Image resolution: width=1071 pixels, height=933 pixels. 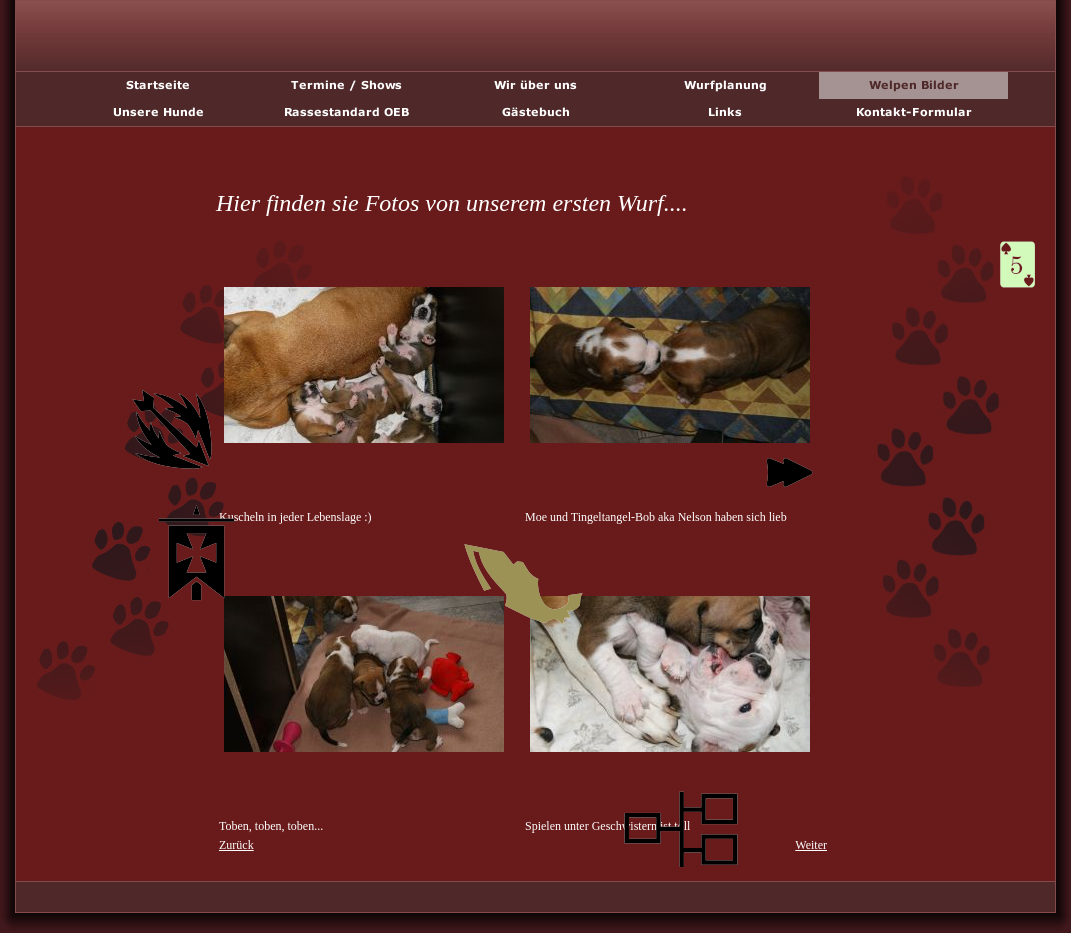 I want to click on five of spades playing card, so click(x=1017, y=264).